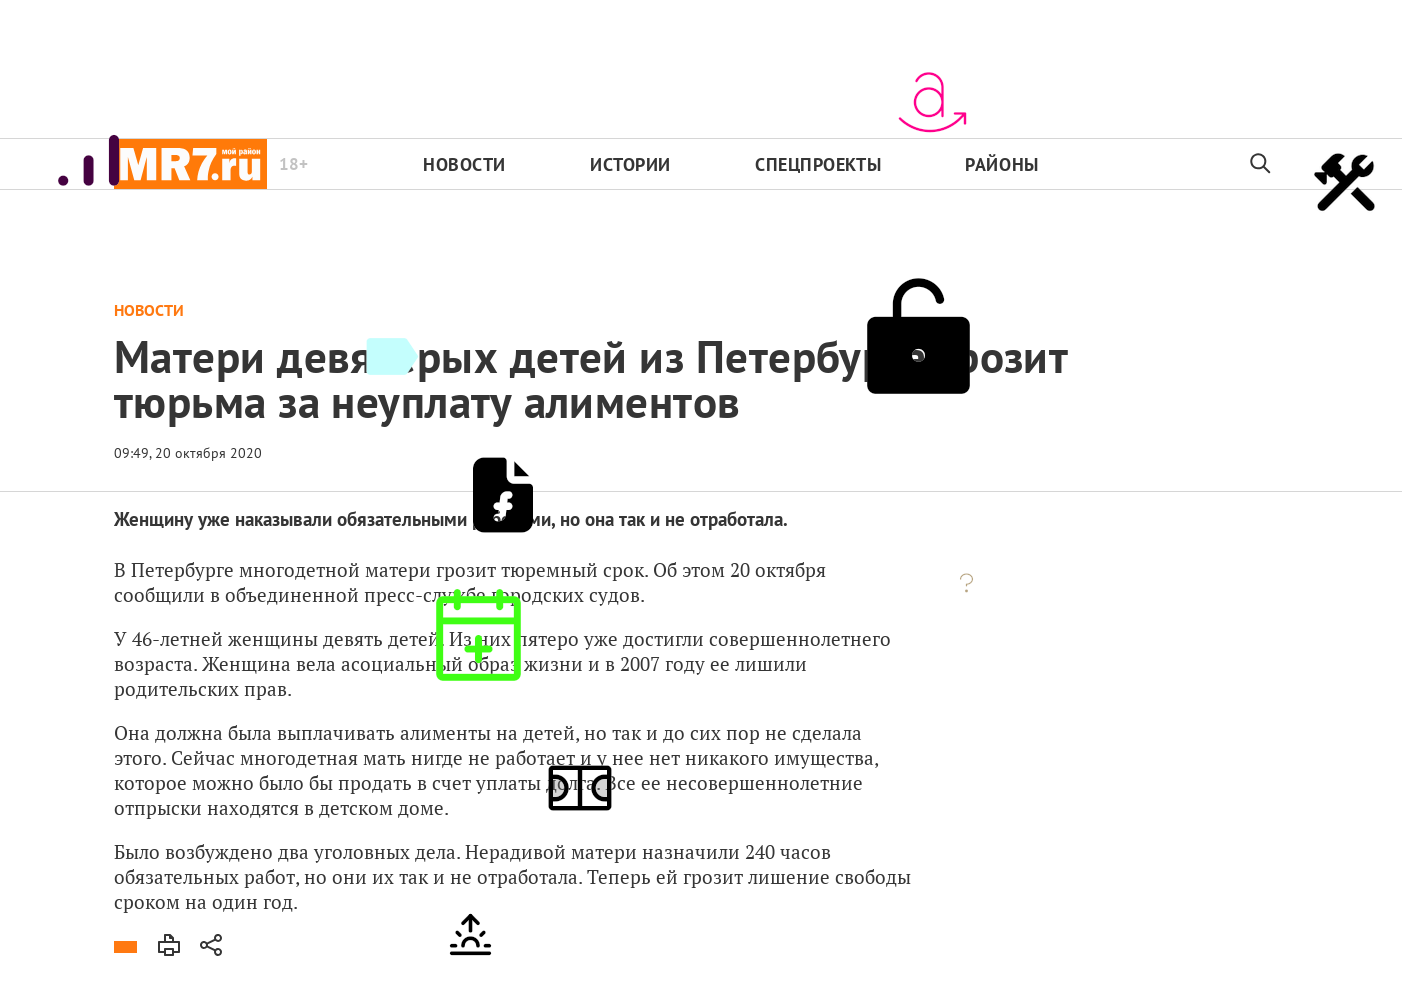 The width and height of the screenshot is (1402, 1001). Describe the element at coordinates (478, 638) in the screenshot. I see `add a new calendar event` at that location.